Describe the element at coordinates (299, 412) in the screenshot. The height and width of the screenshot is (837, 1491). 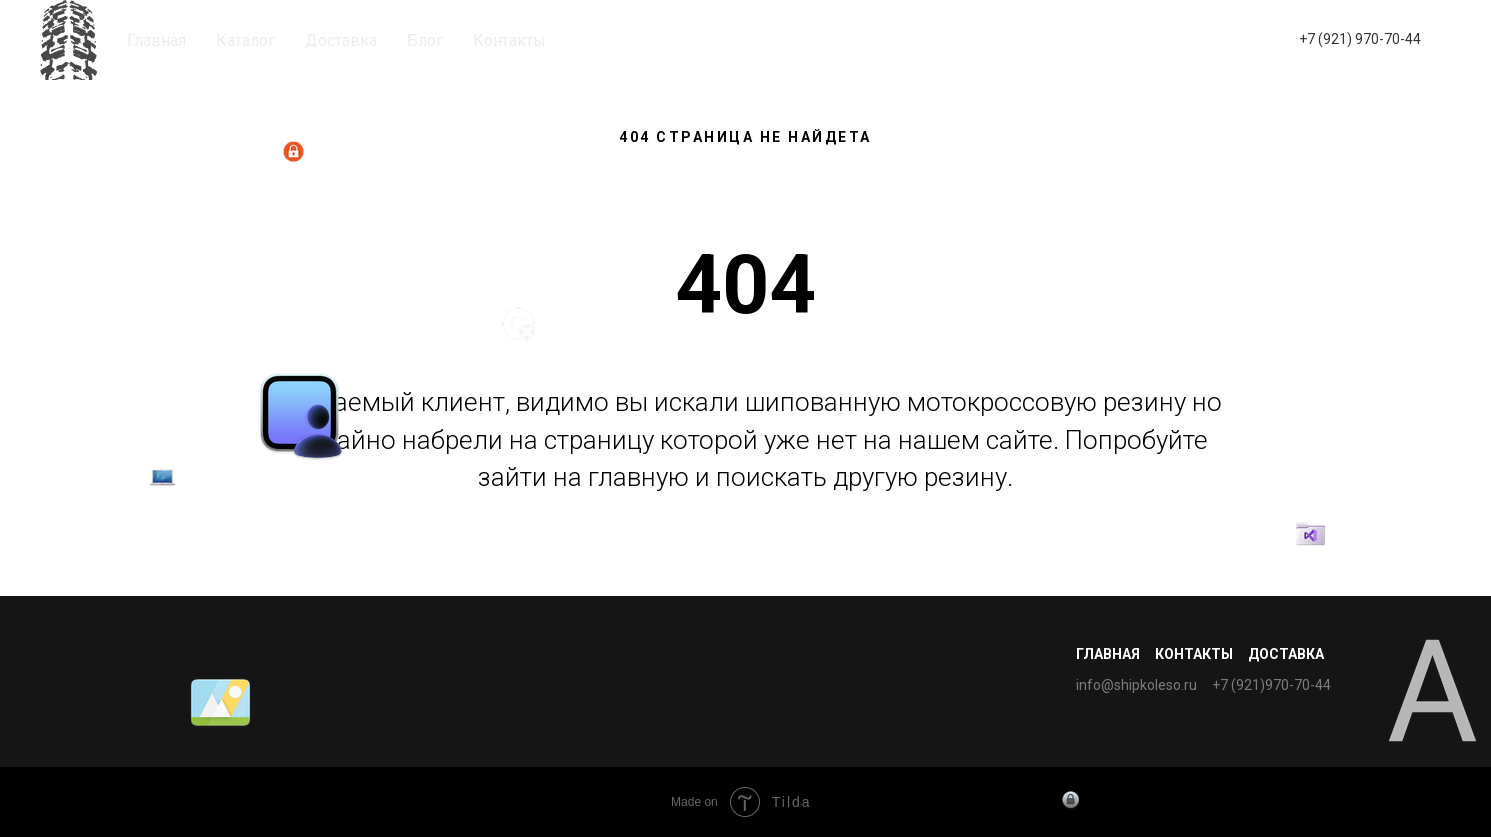
I see `start or join a screen sharing session` at that location.